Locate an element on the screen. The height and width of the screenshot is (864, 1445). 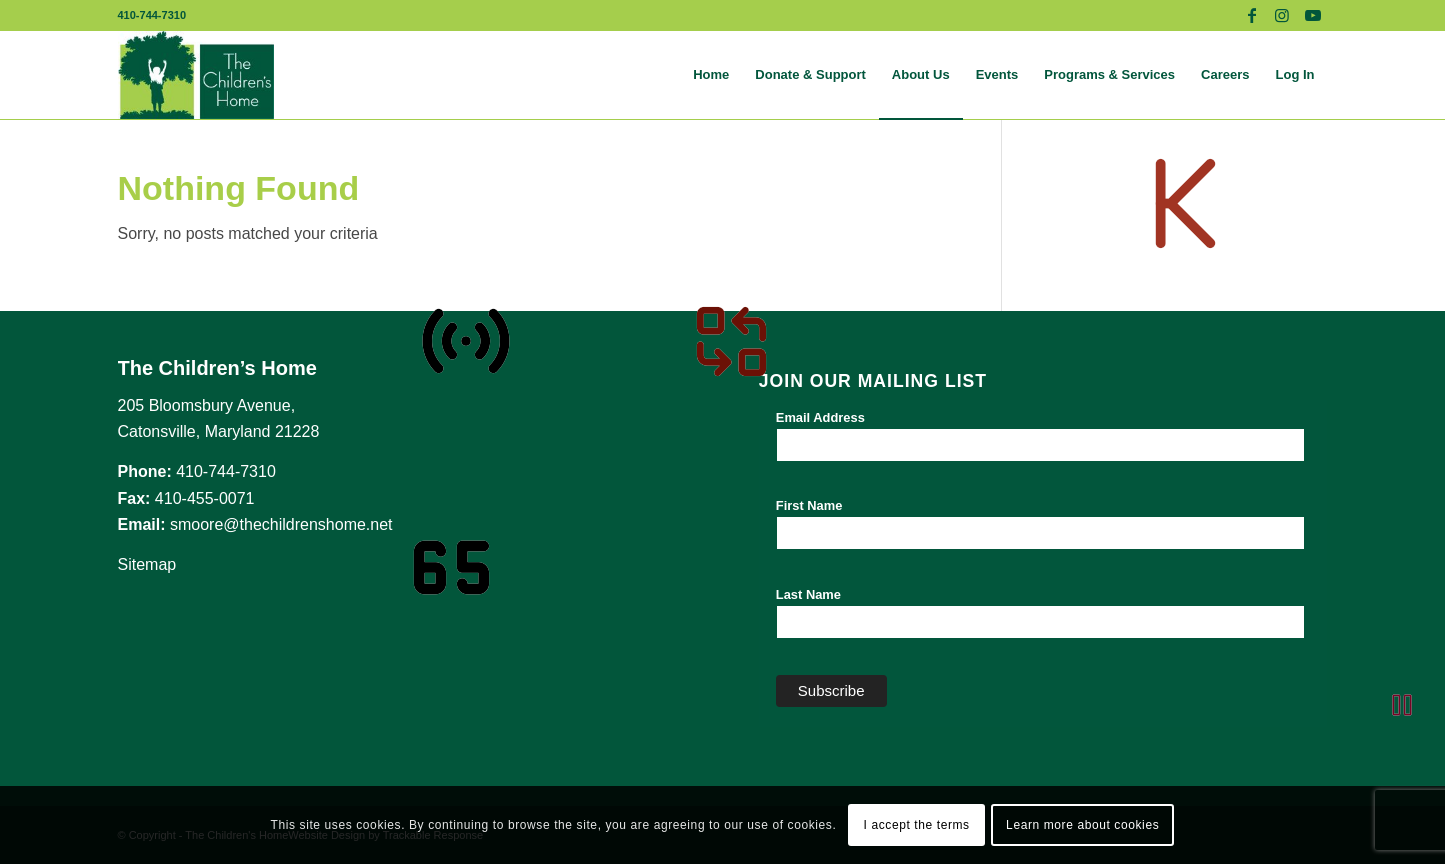
connect to a wireless access point is located at coordinates (466, 341).